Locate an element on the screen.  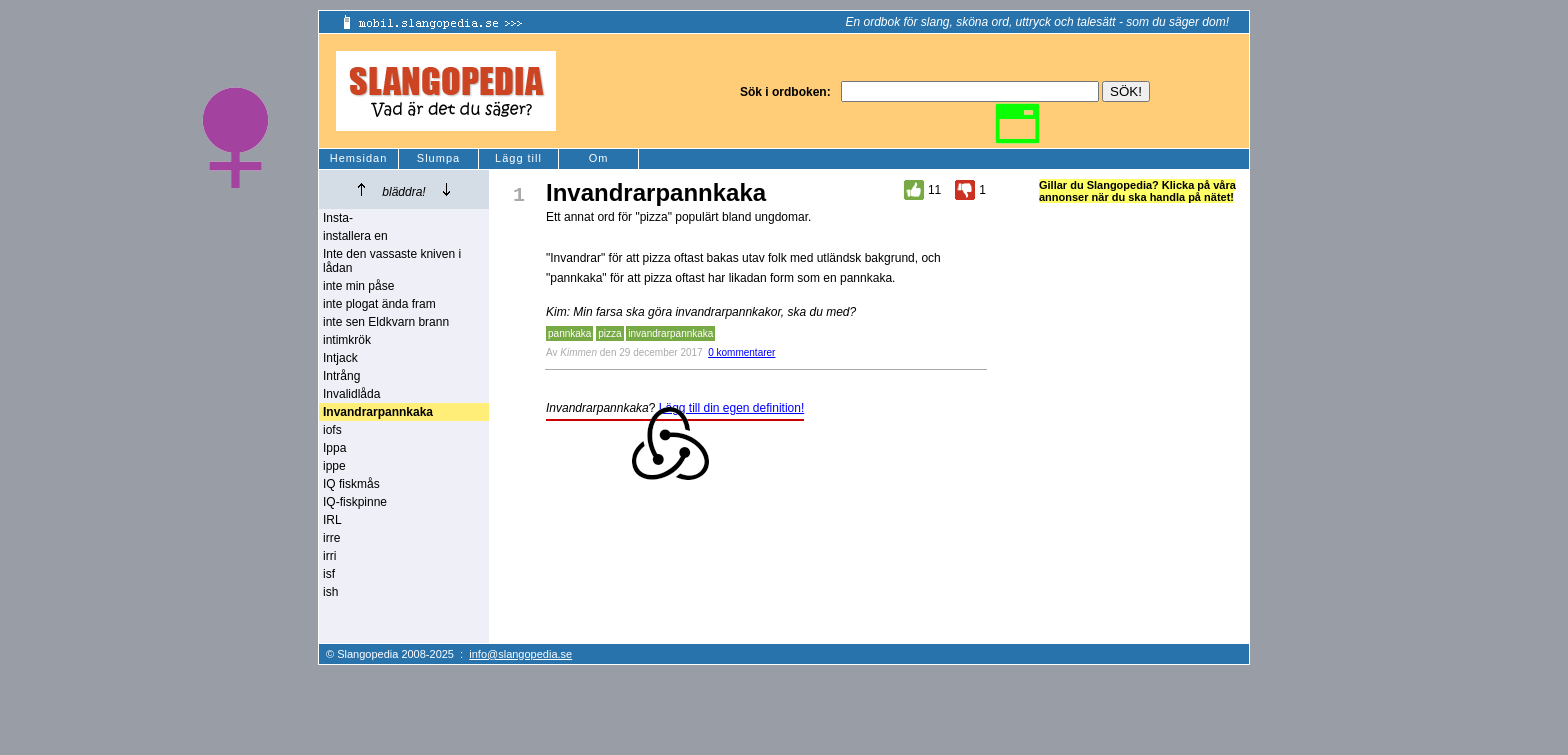
open a new browser window is located at coordinates (1017, 123).